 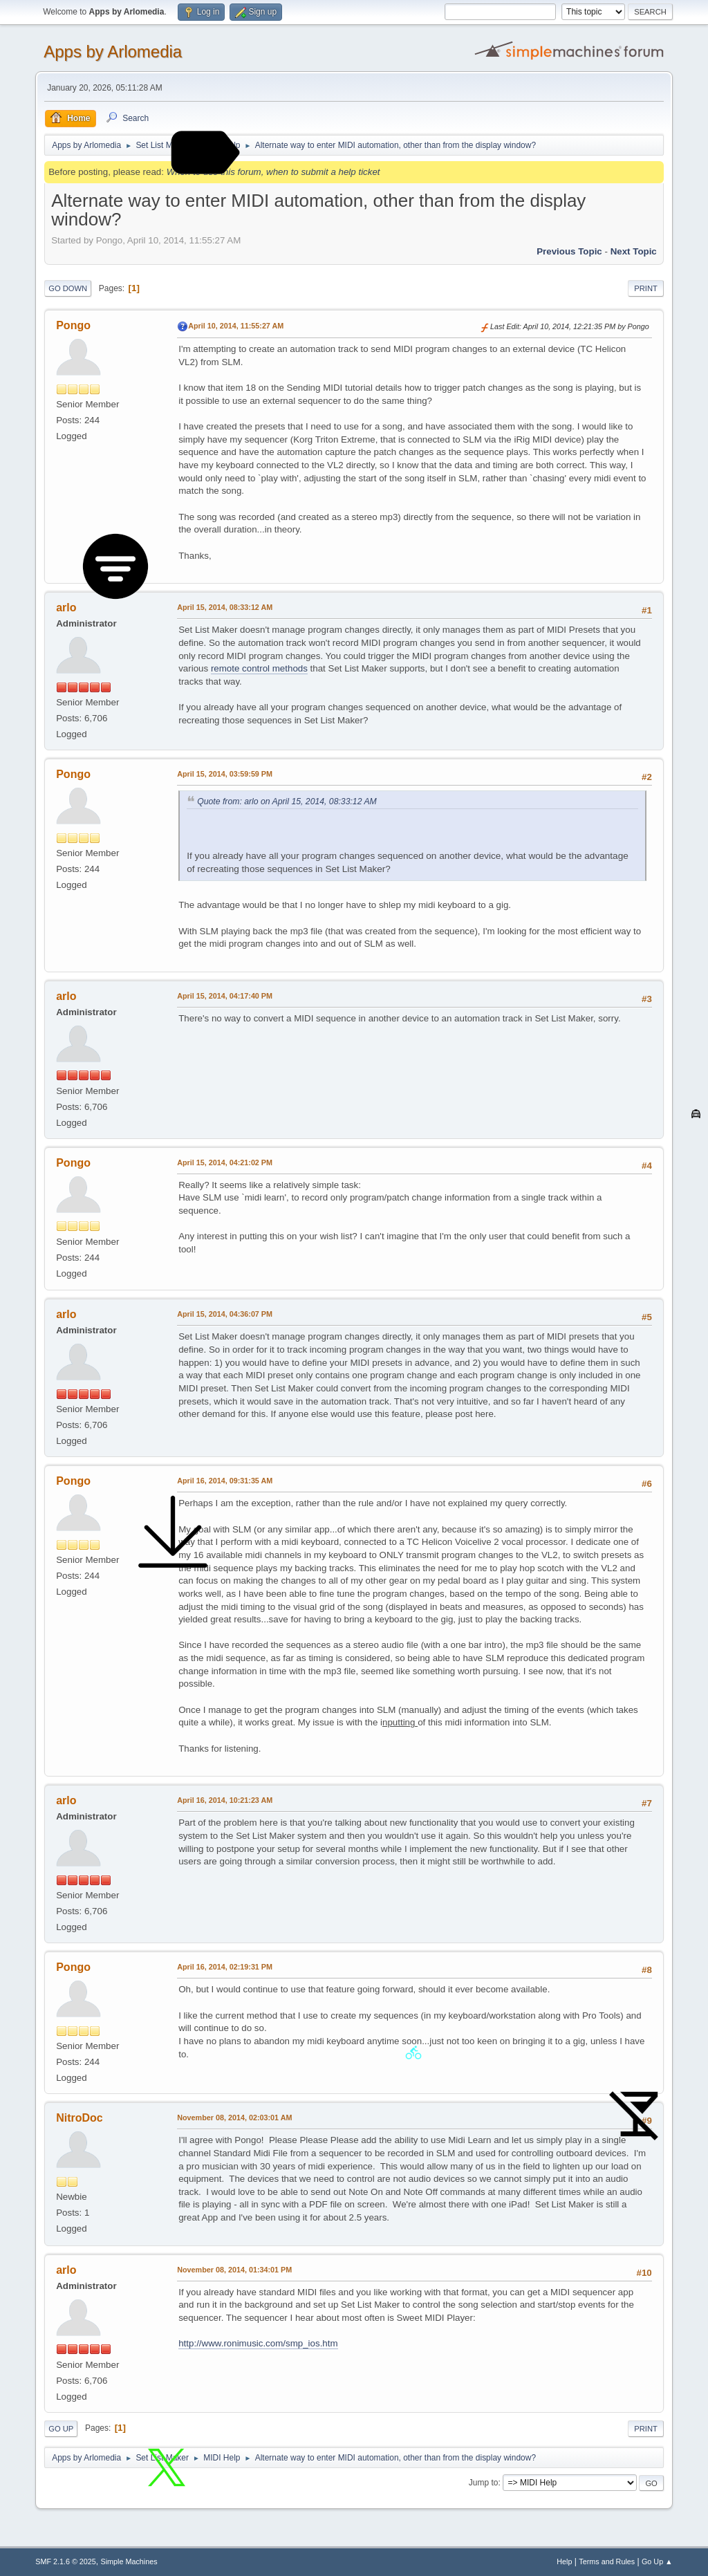 What do you see at coordinates (485, 328) in the screenshot?
I see `indicates florin or dutch guilder currency` at bounding box center [485, 328].